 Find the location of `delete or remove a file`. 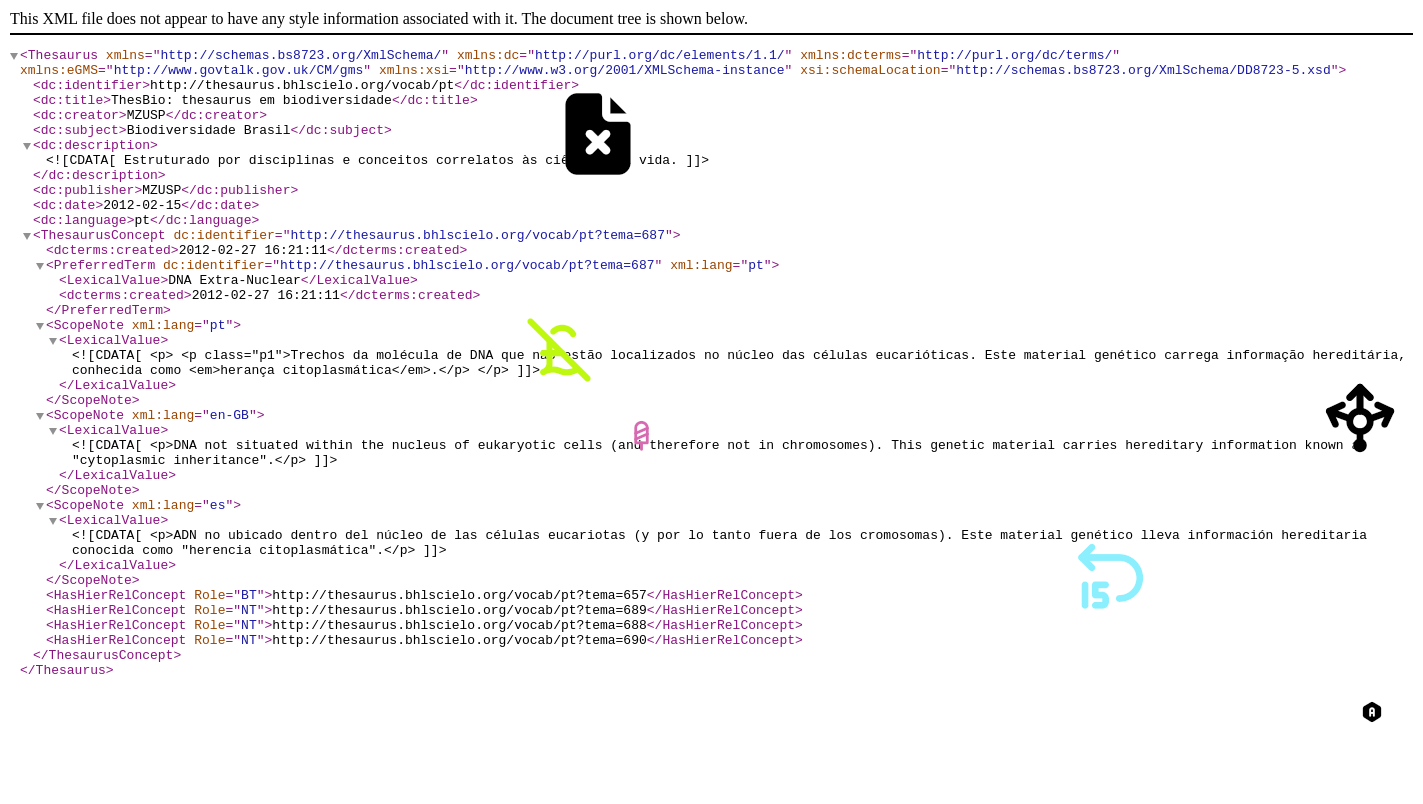

delete or remove a file is located at coordinates (598, 134).